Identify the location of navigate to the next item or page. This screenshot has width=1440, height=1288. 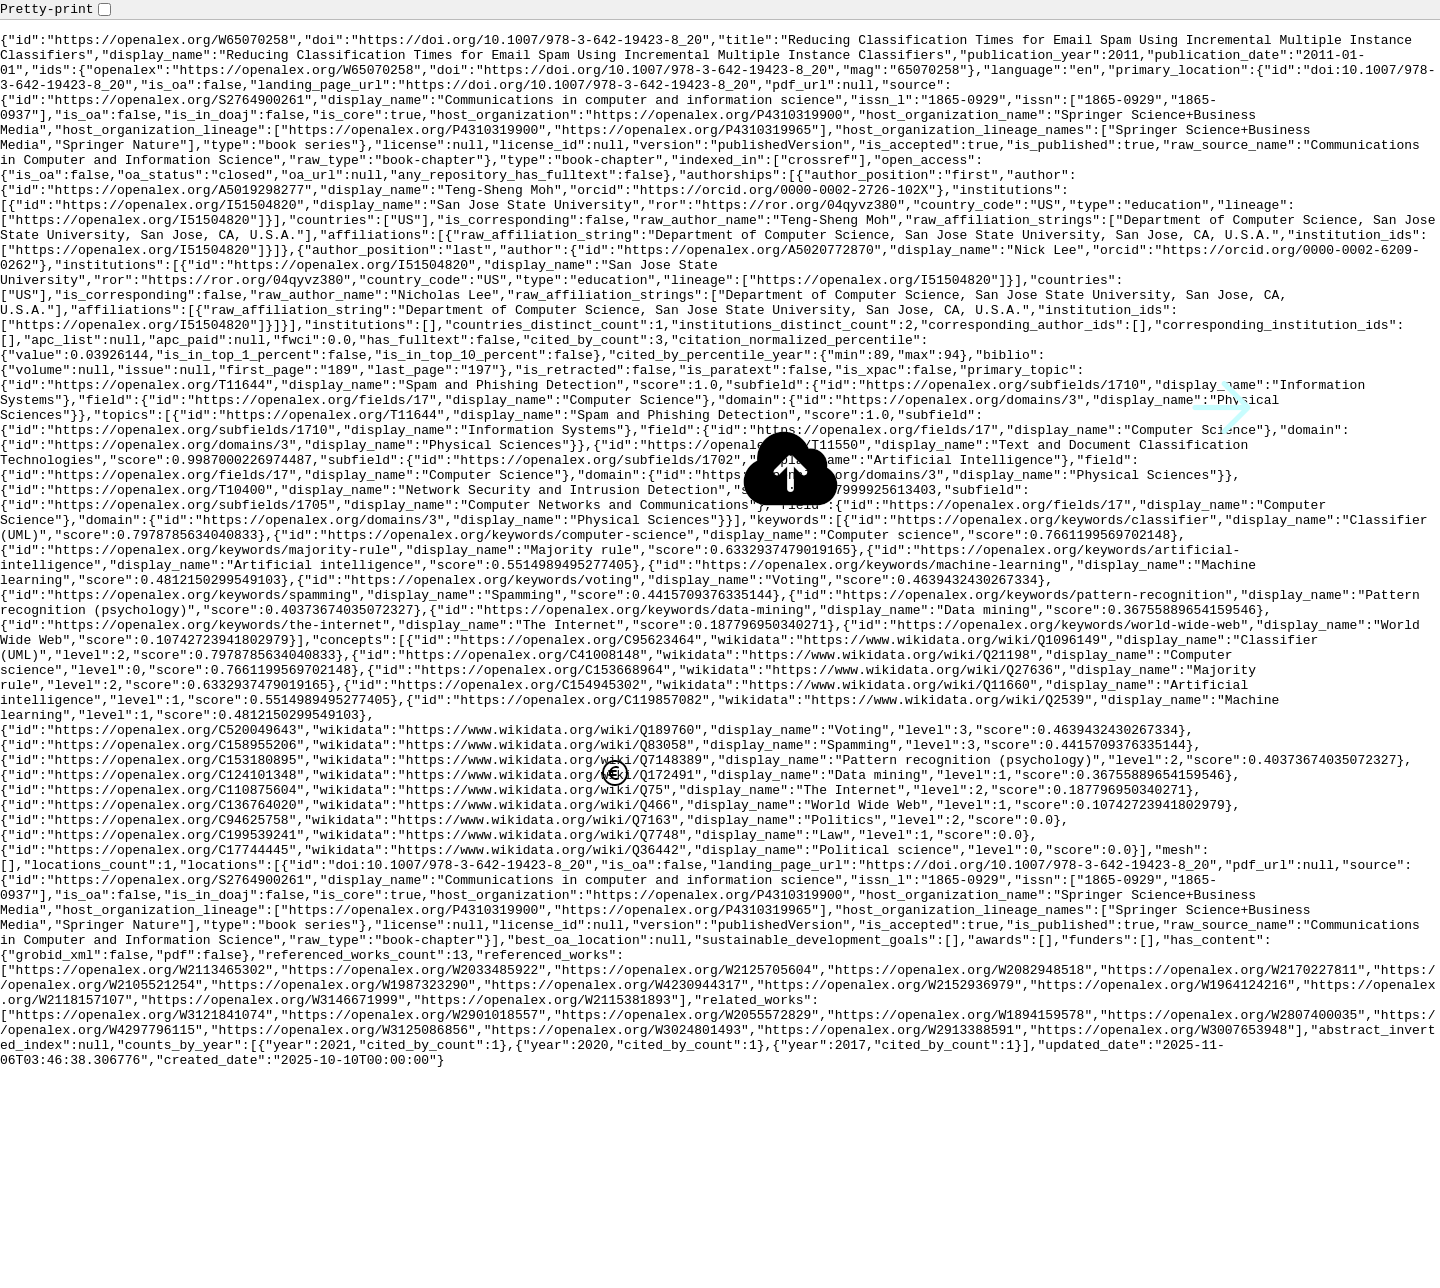
(1221, 407).